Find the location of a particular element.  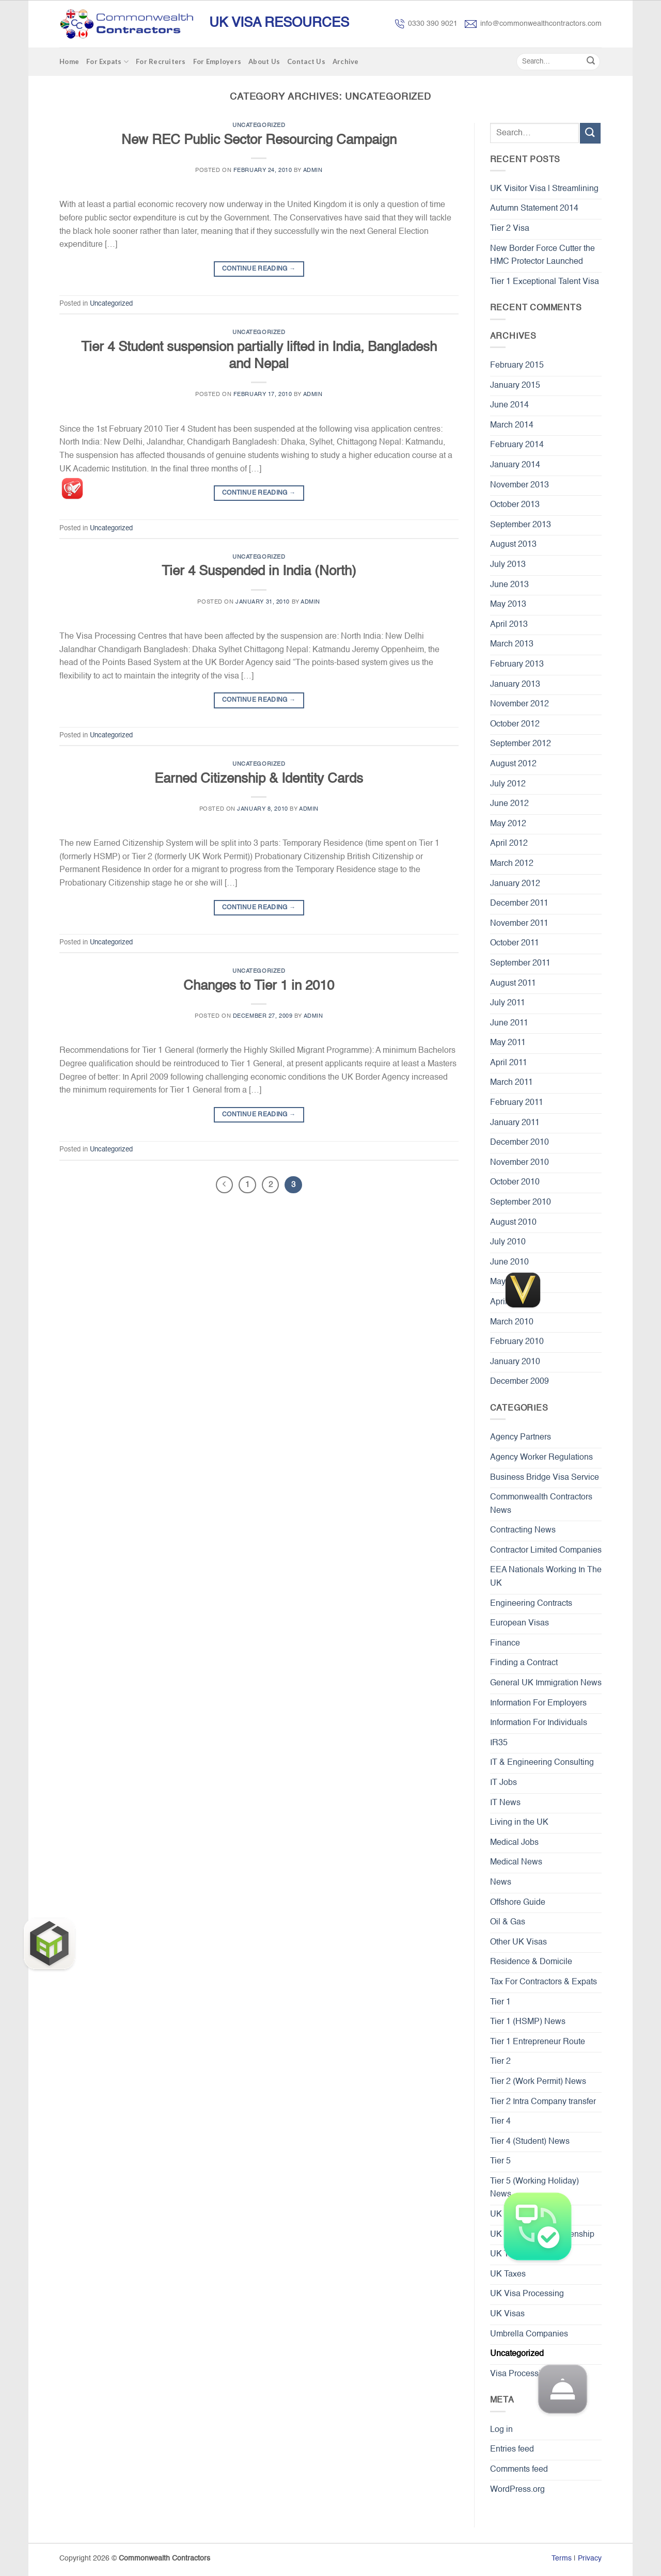

launch Civilization V game is located at coordinates (523, 1290).